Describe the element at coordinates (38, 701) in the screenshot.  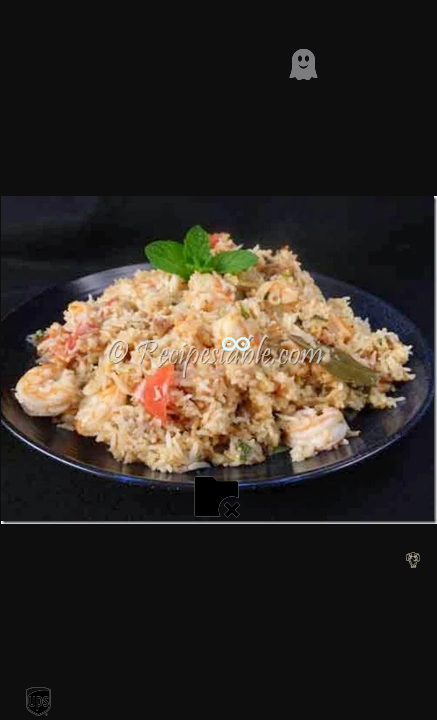
I see `UPS shipping and tracking services` at that location.